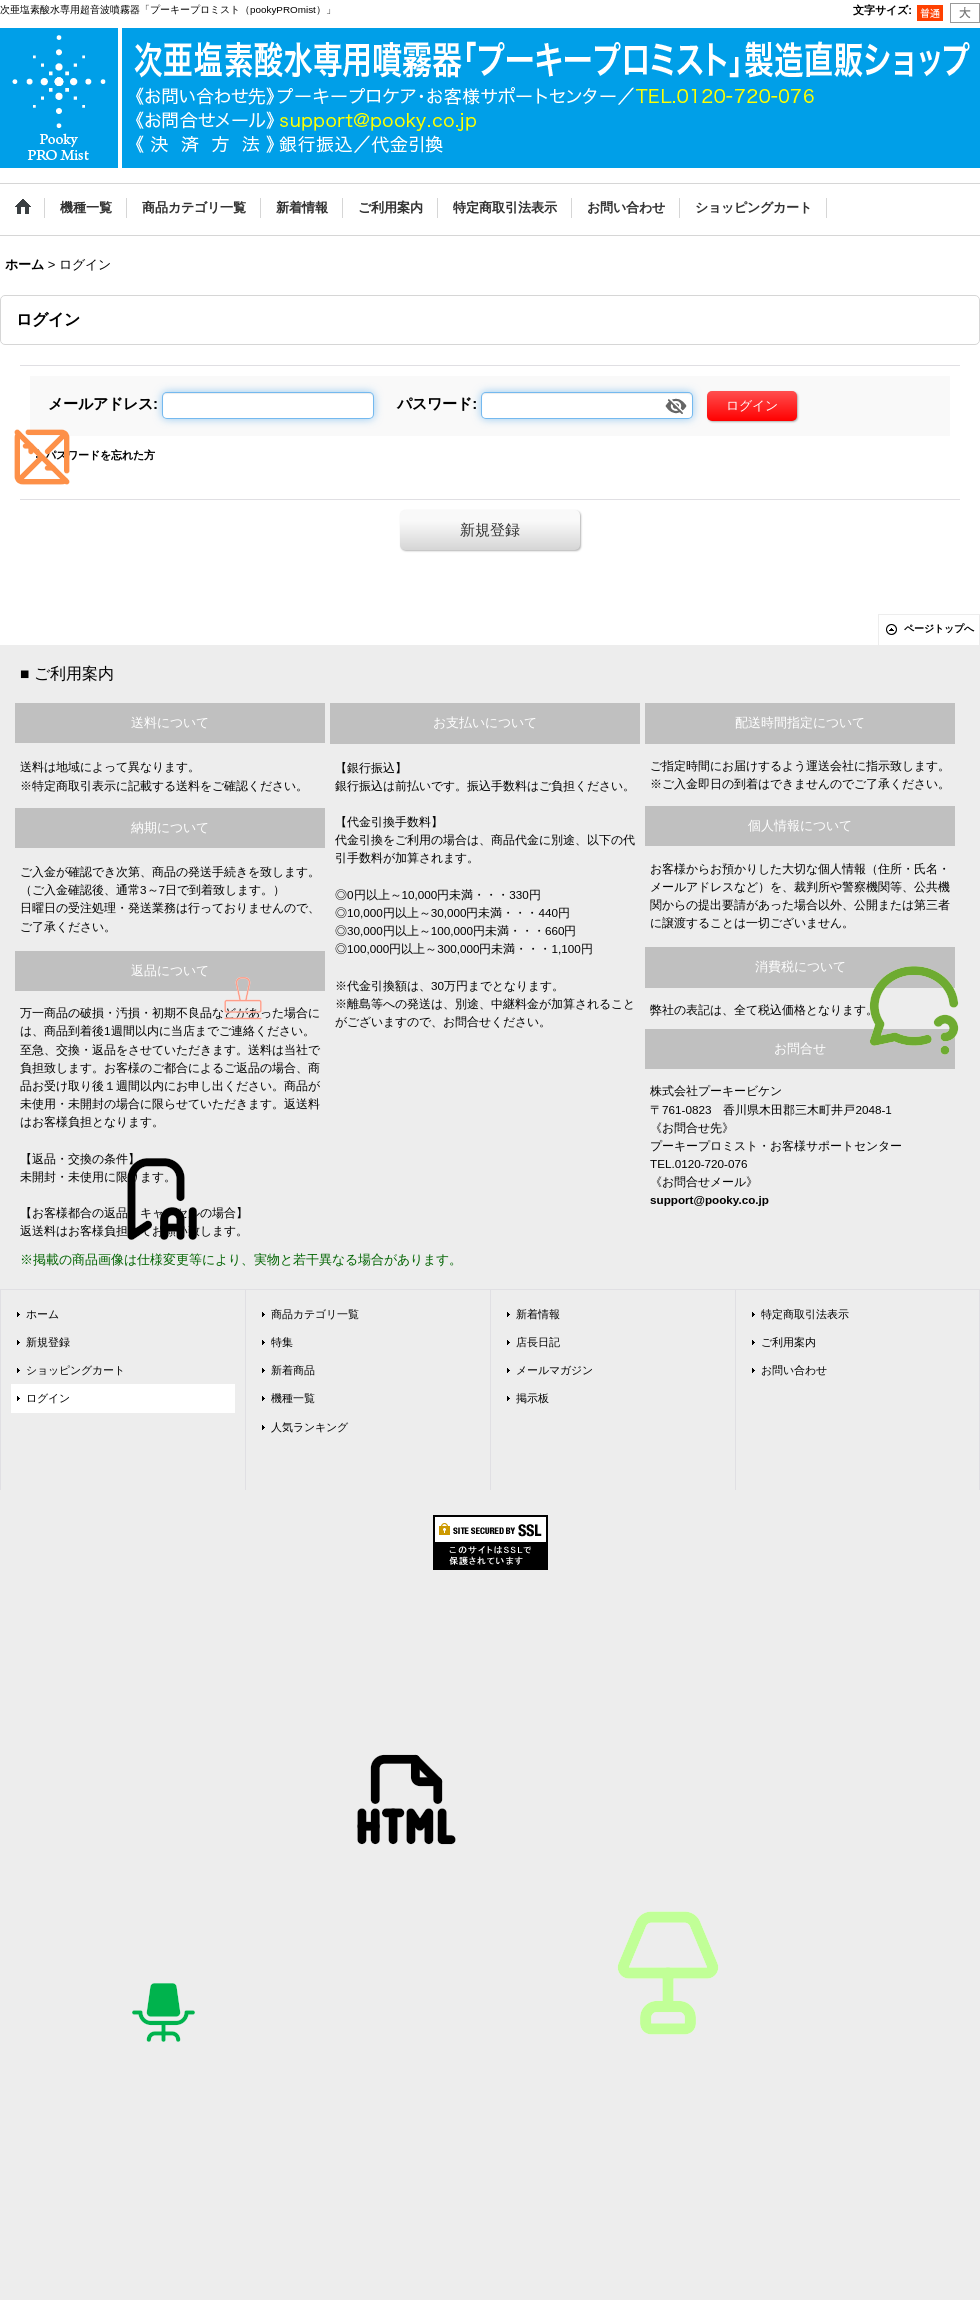  Describe the element at coordinates (668, 1973) in the screenshot. I see `toggle desk lamp or lighting` at that location.